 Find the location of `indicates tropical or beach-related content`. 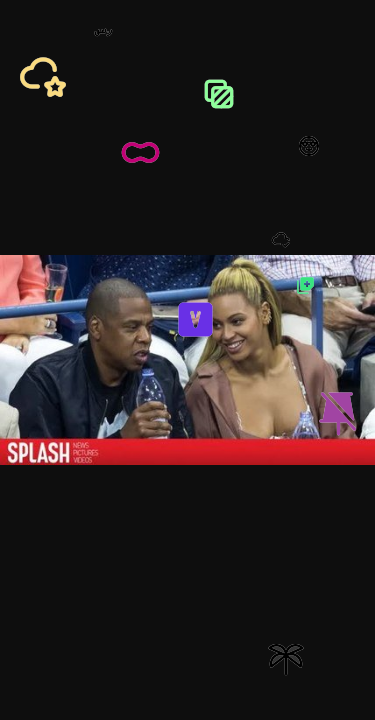

indicates tropical or beach-related content is located at coordinates (286, 659).